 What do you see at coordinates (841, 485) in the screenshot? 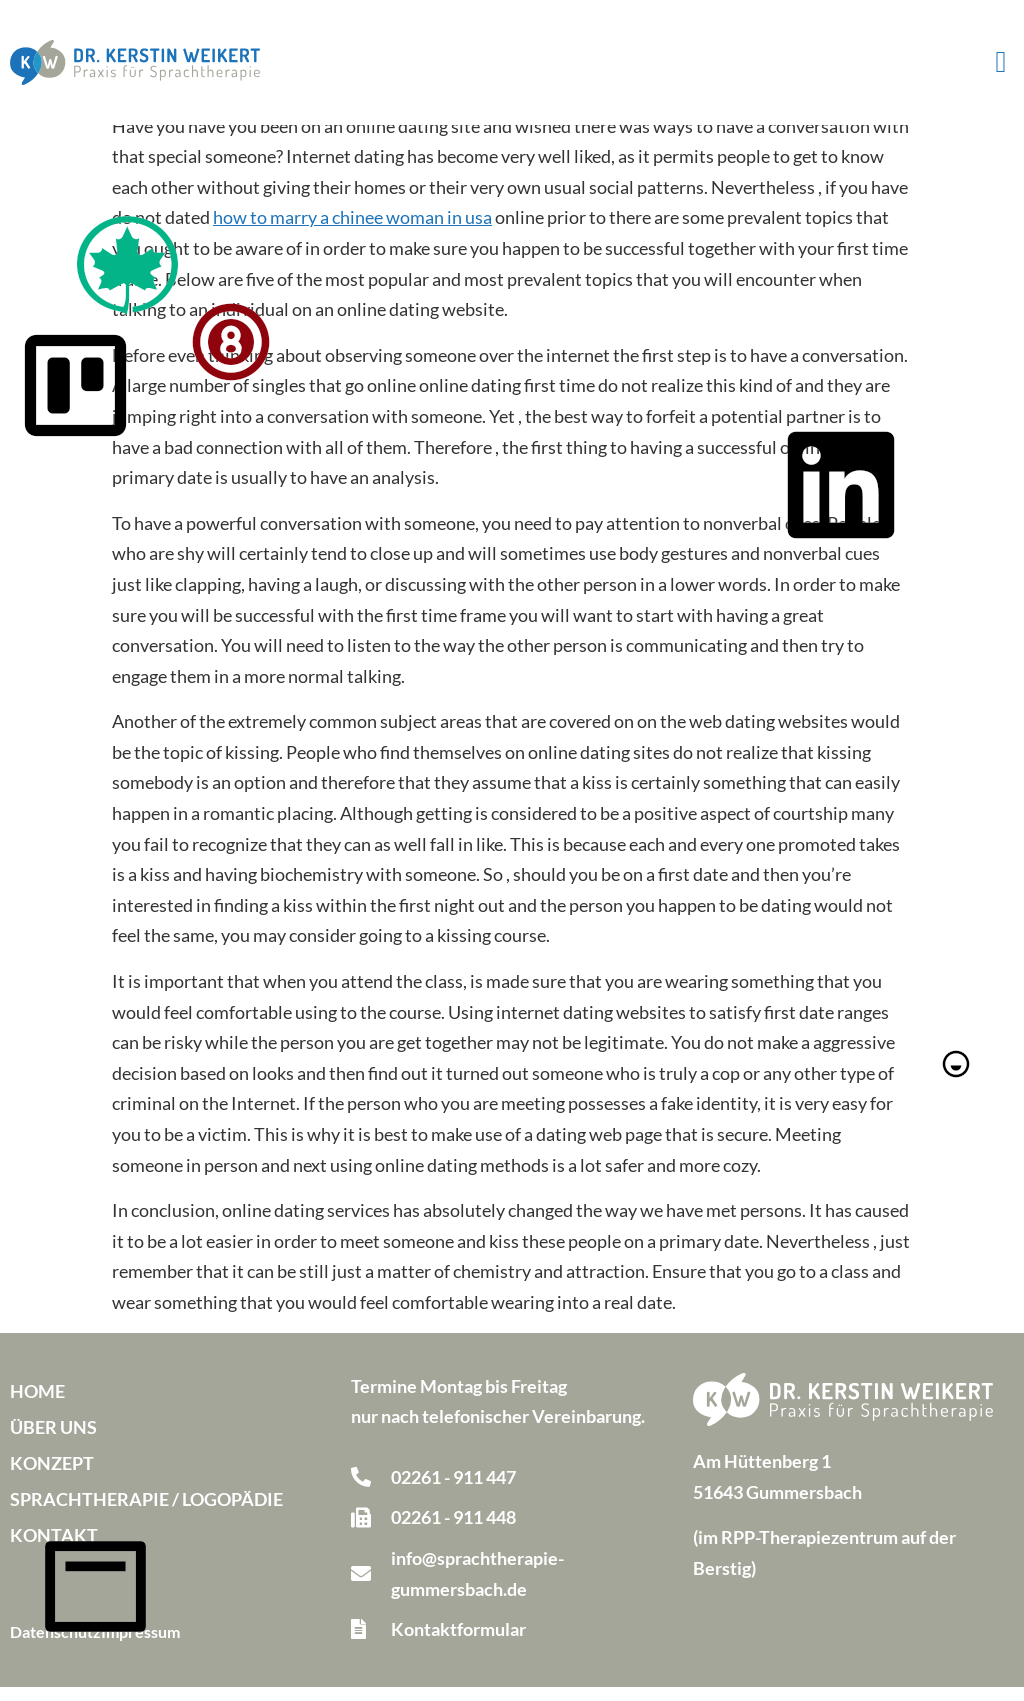
I see `open LinkedIn profile` at bounding box center [841, 485].